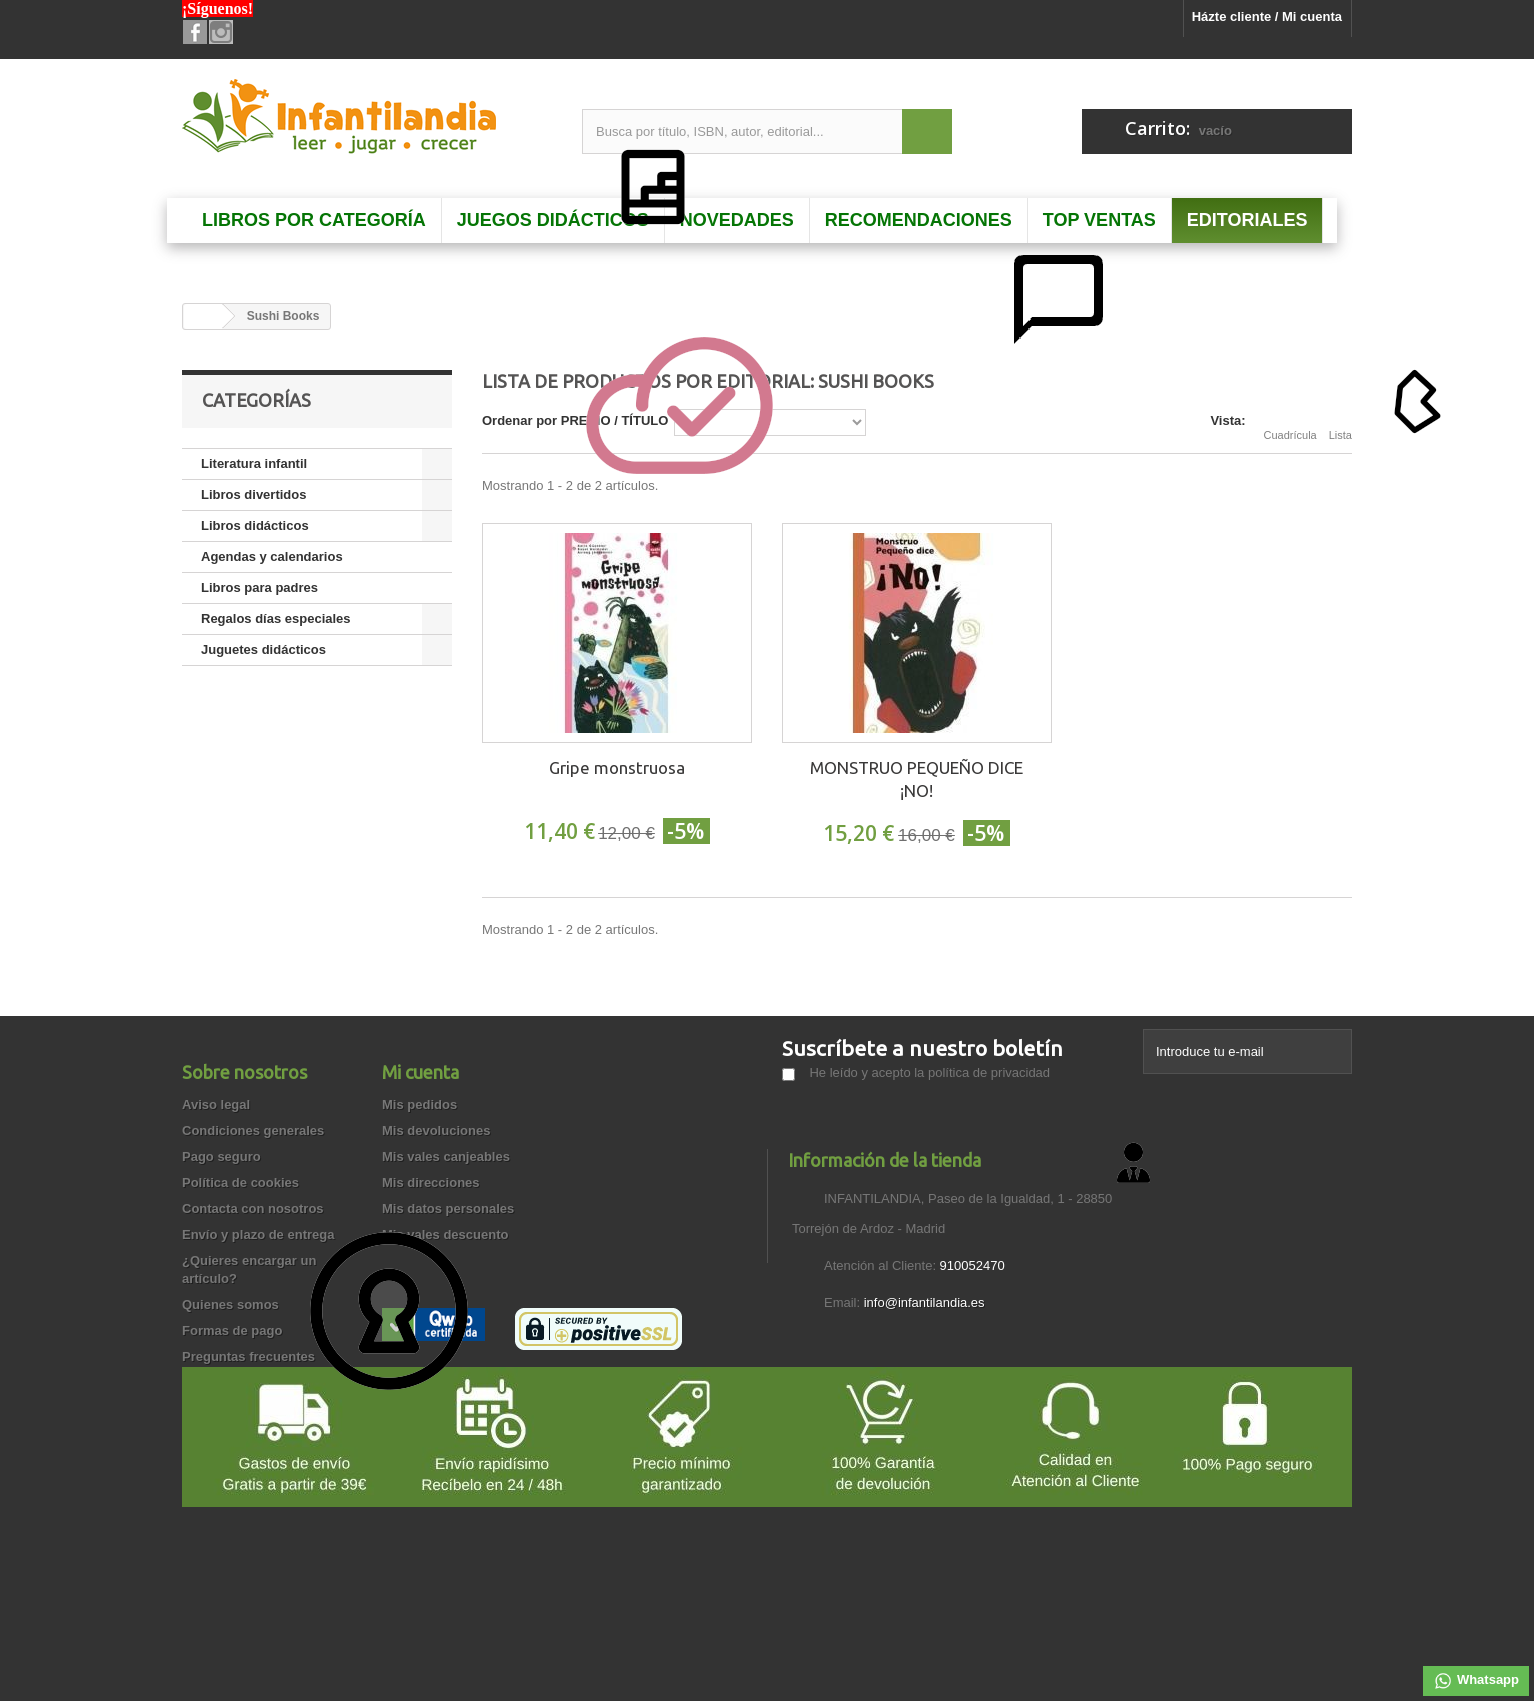 This screenshot has height=1701, width=1534. Describe the element at coordinates (1133, 1162) in the screenshot. I see `view professional or business profile` at that location.